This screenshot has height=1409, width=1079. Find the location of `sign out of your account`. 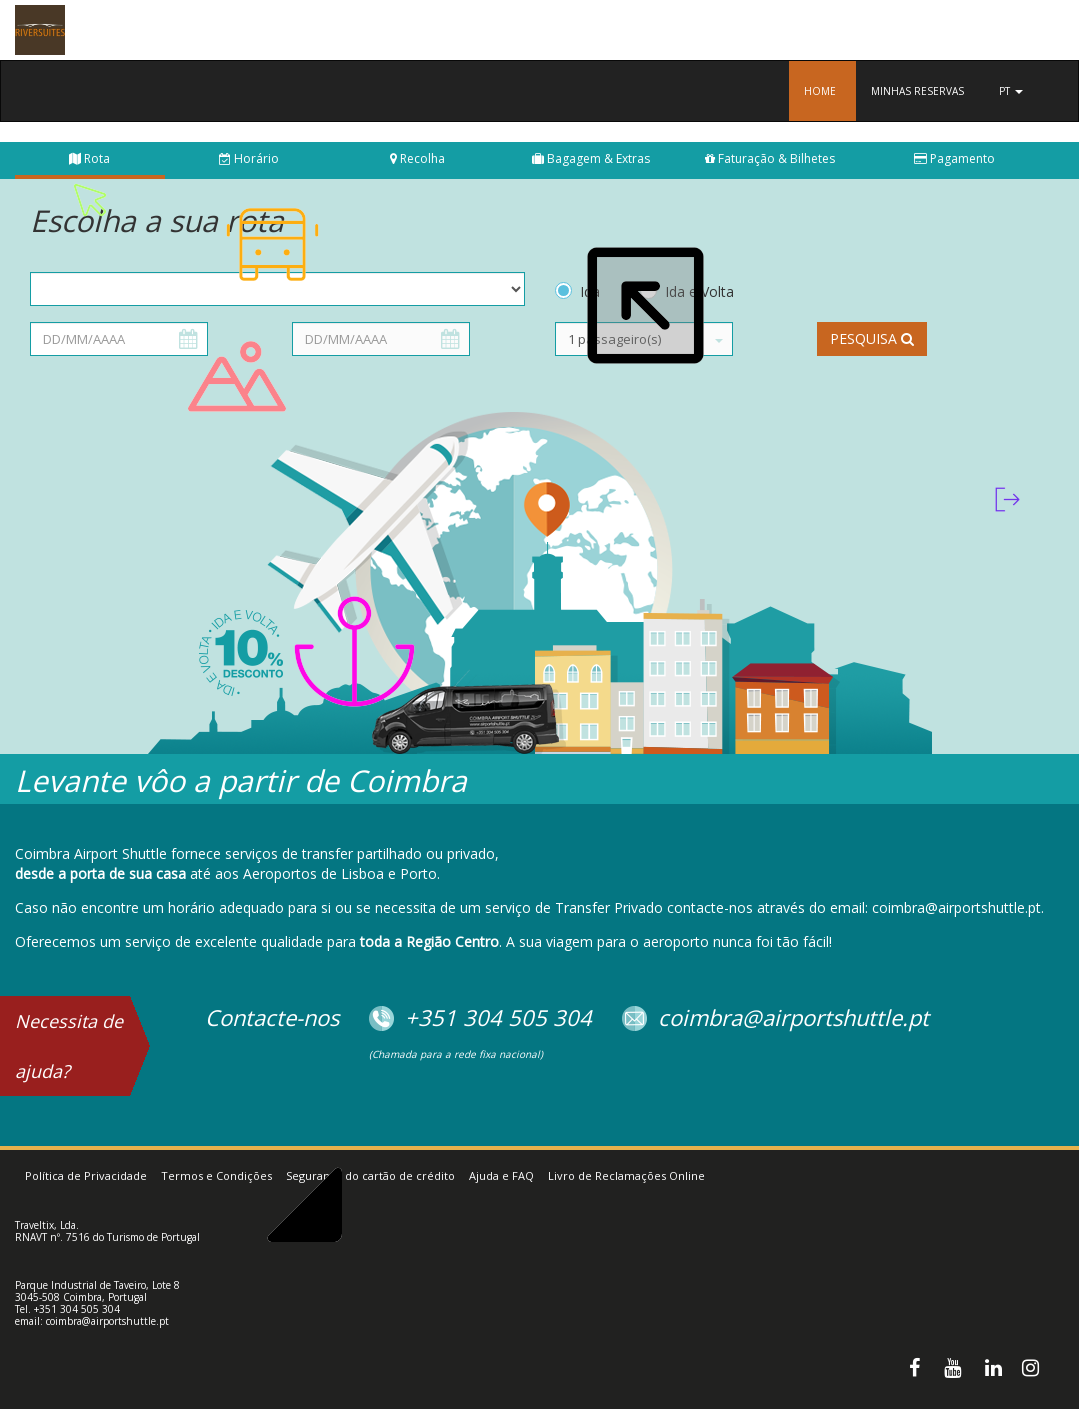

sign out of your account is located at coordinates (1006, 499).